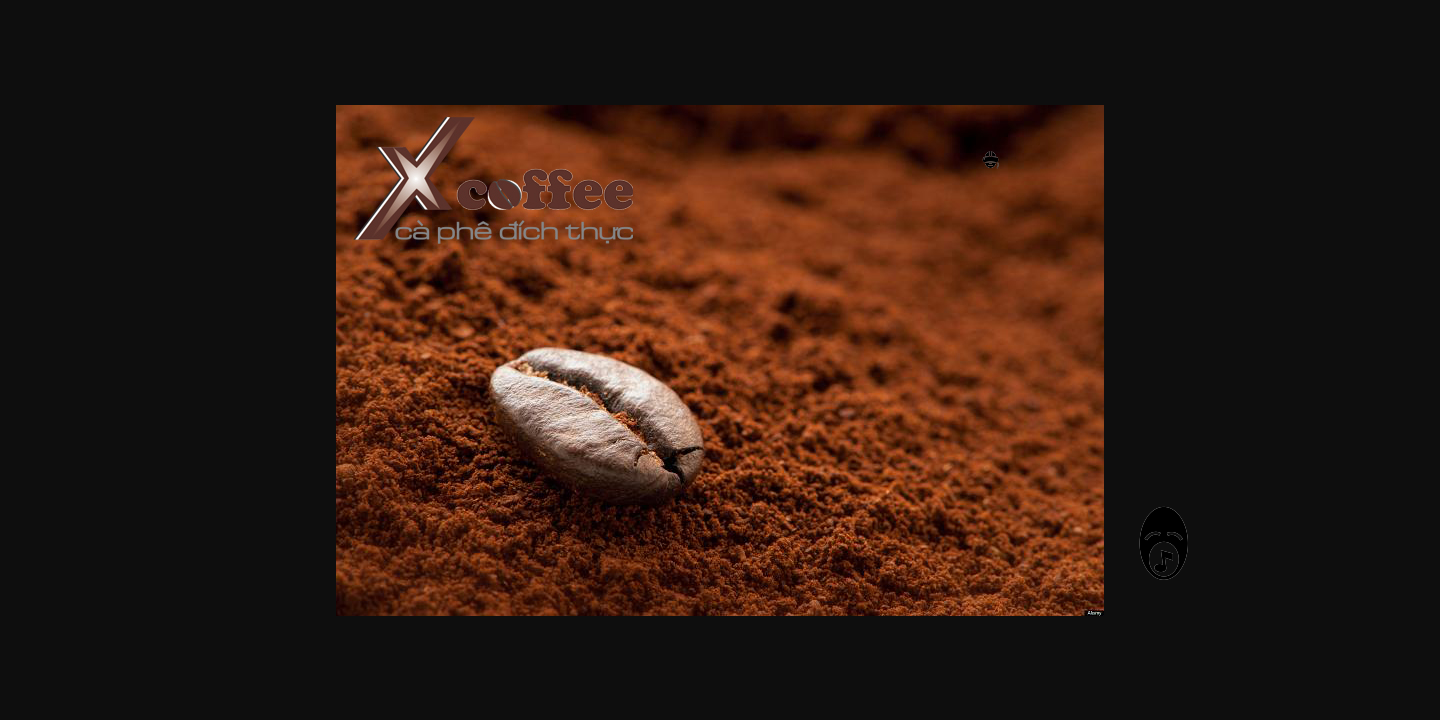 The height and width of the screenshot is (720, 1440). What do you see at coordinates (1164, 543) in the screenshot?
I see `access karaoke or singing features` at bounding box center [1164, 543].